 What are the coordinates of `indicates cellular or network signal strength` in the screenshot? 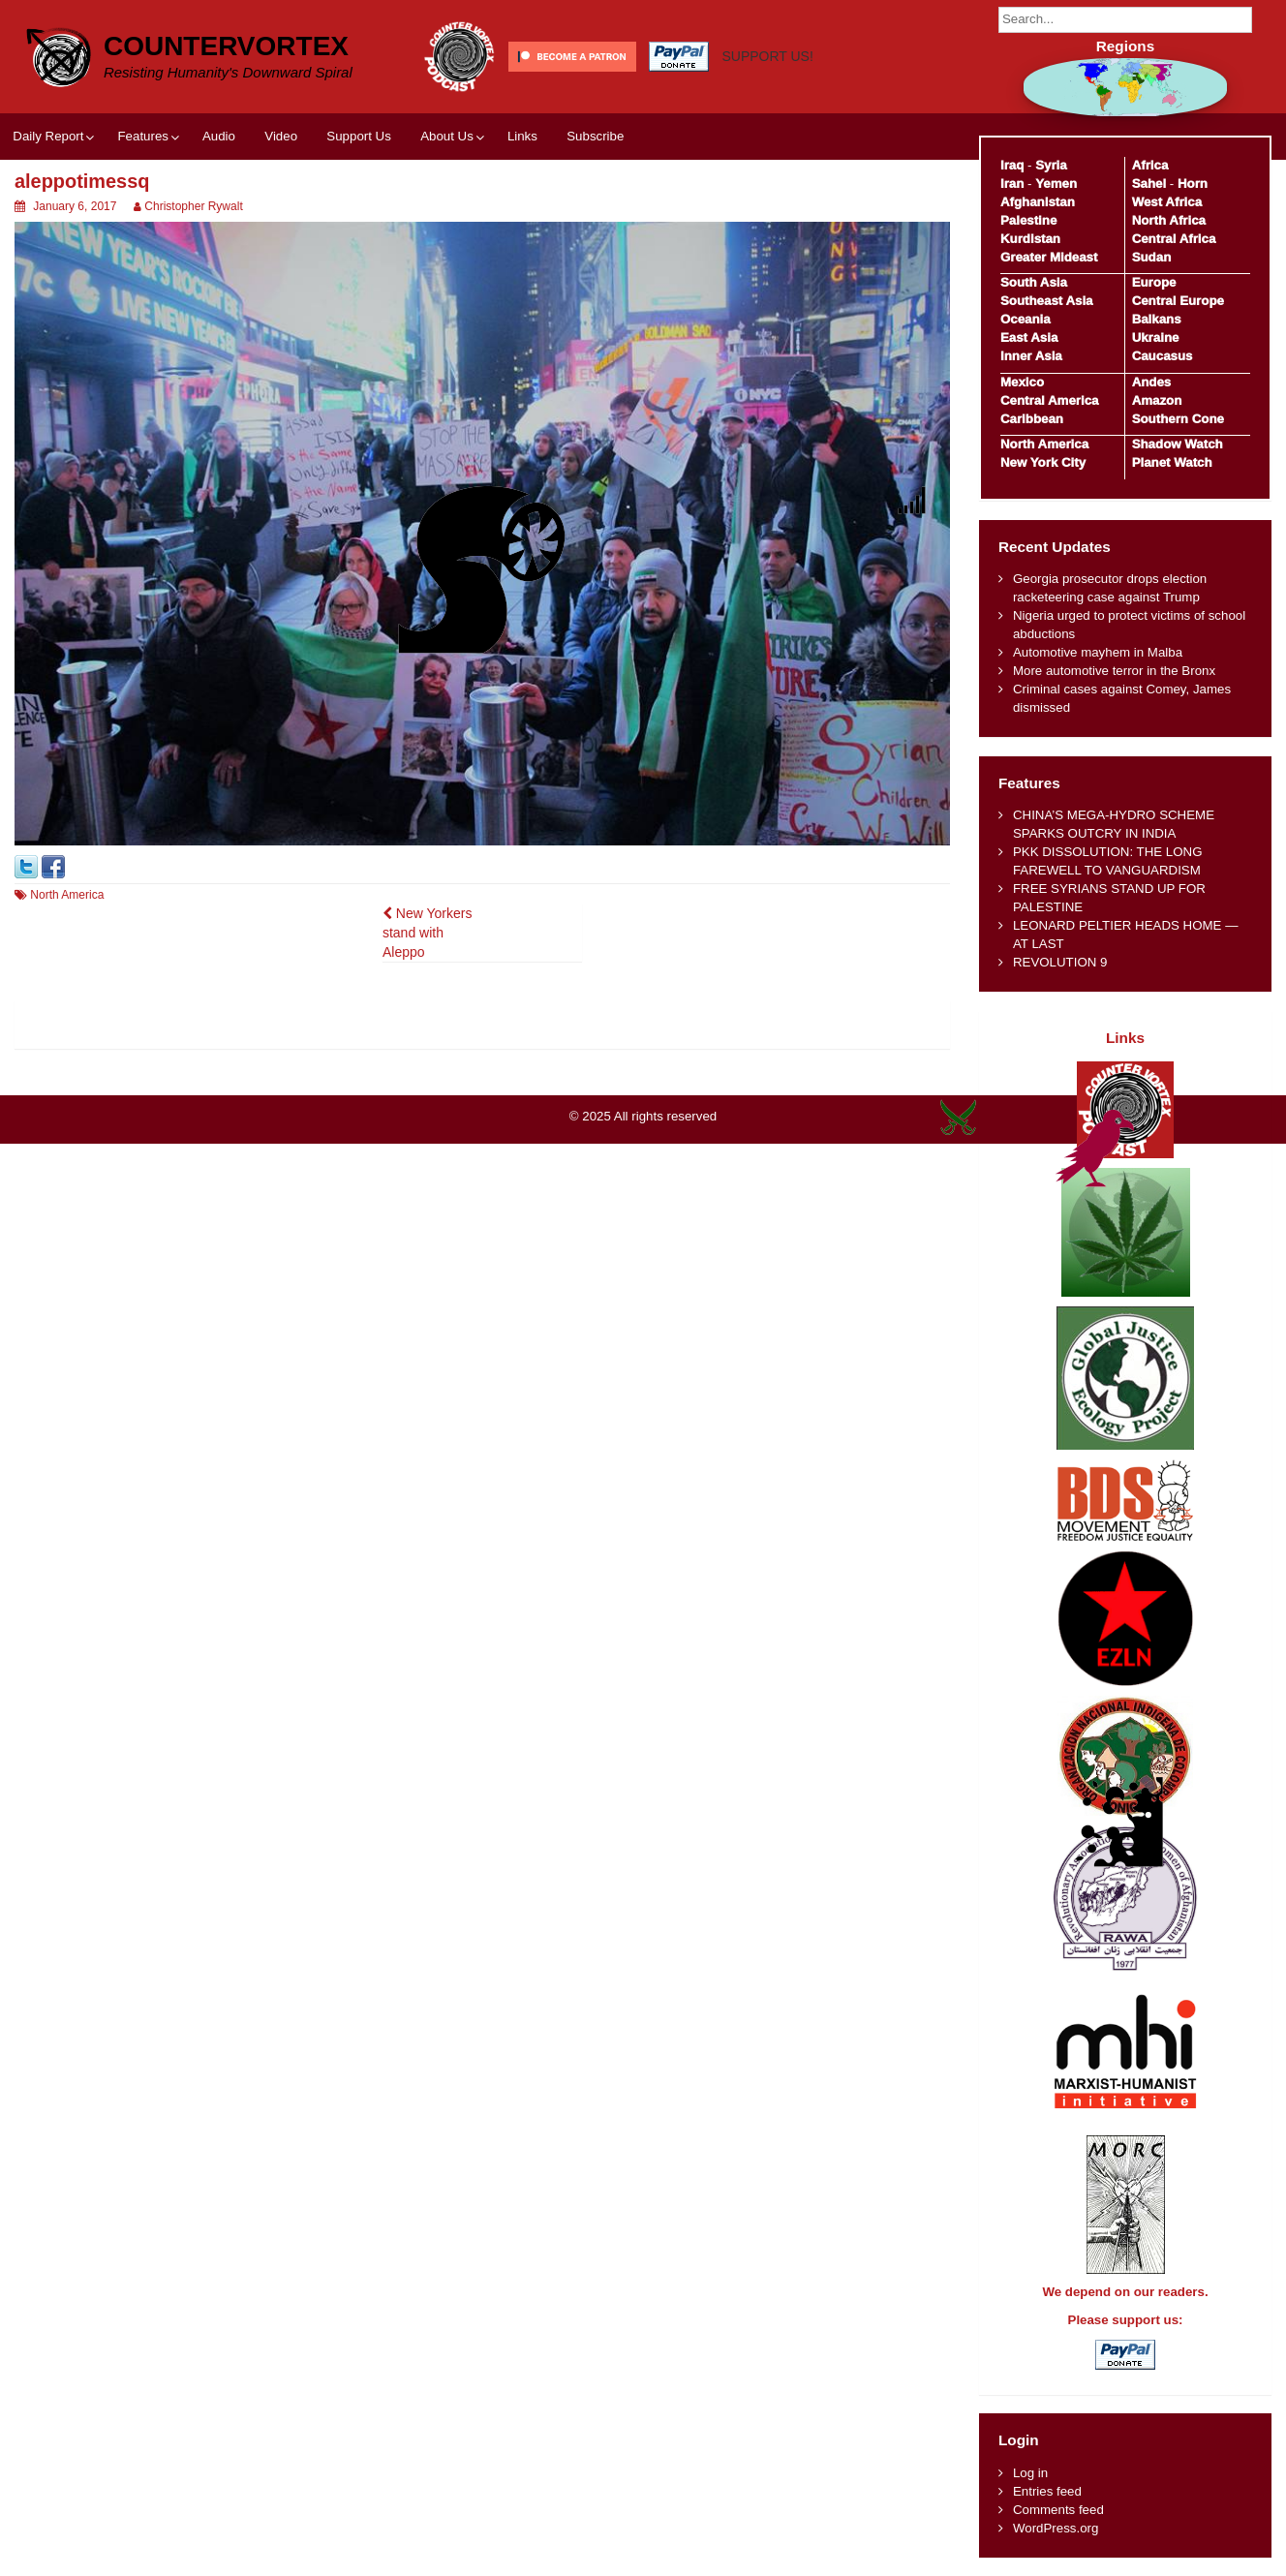 It's located at (911, 500).